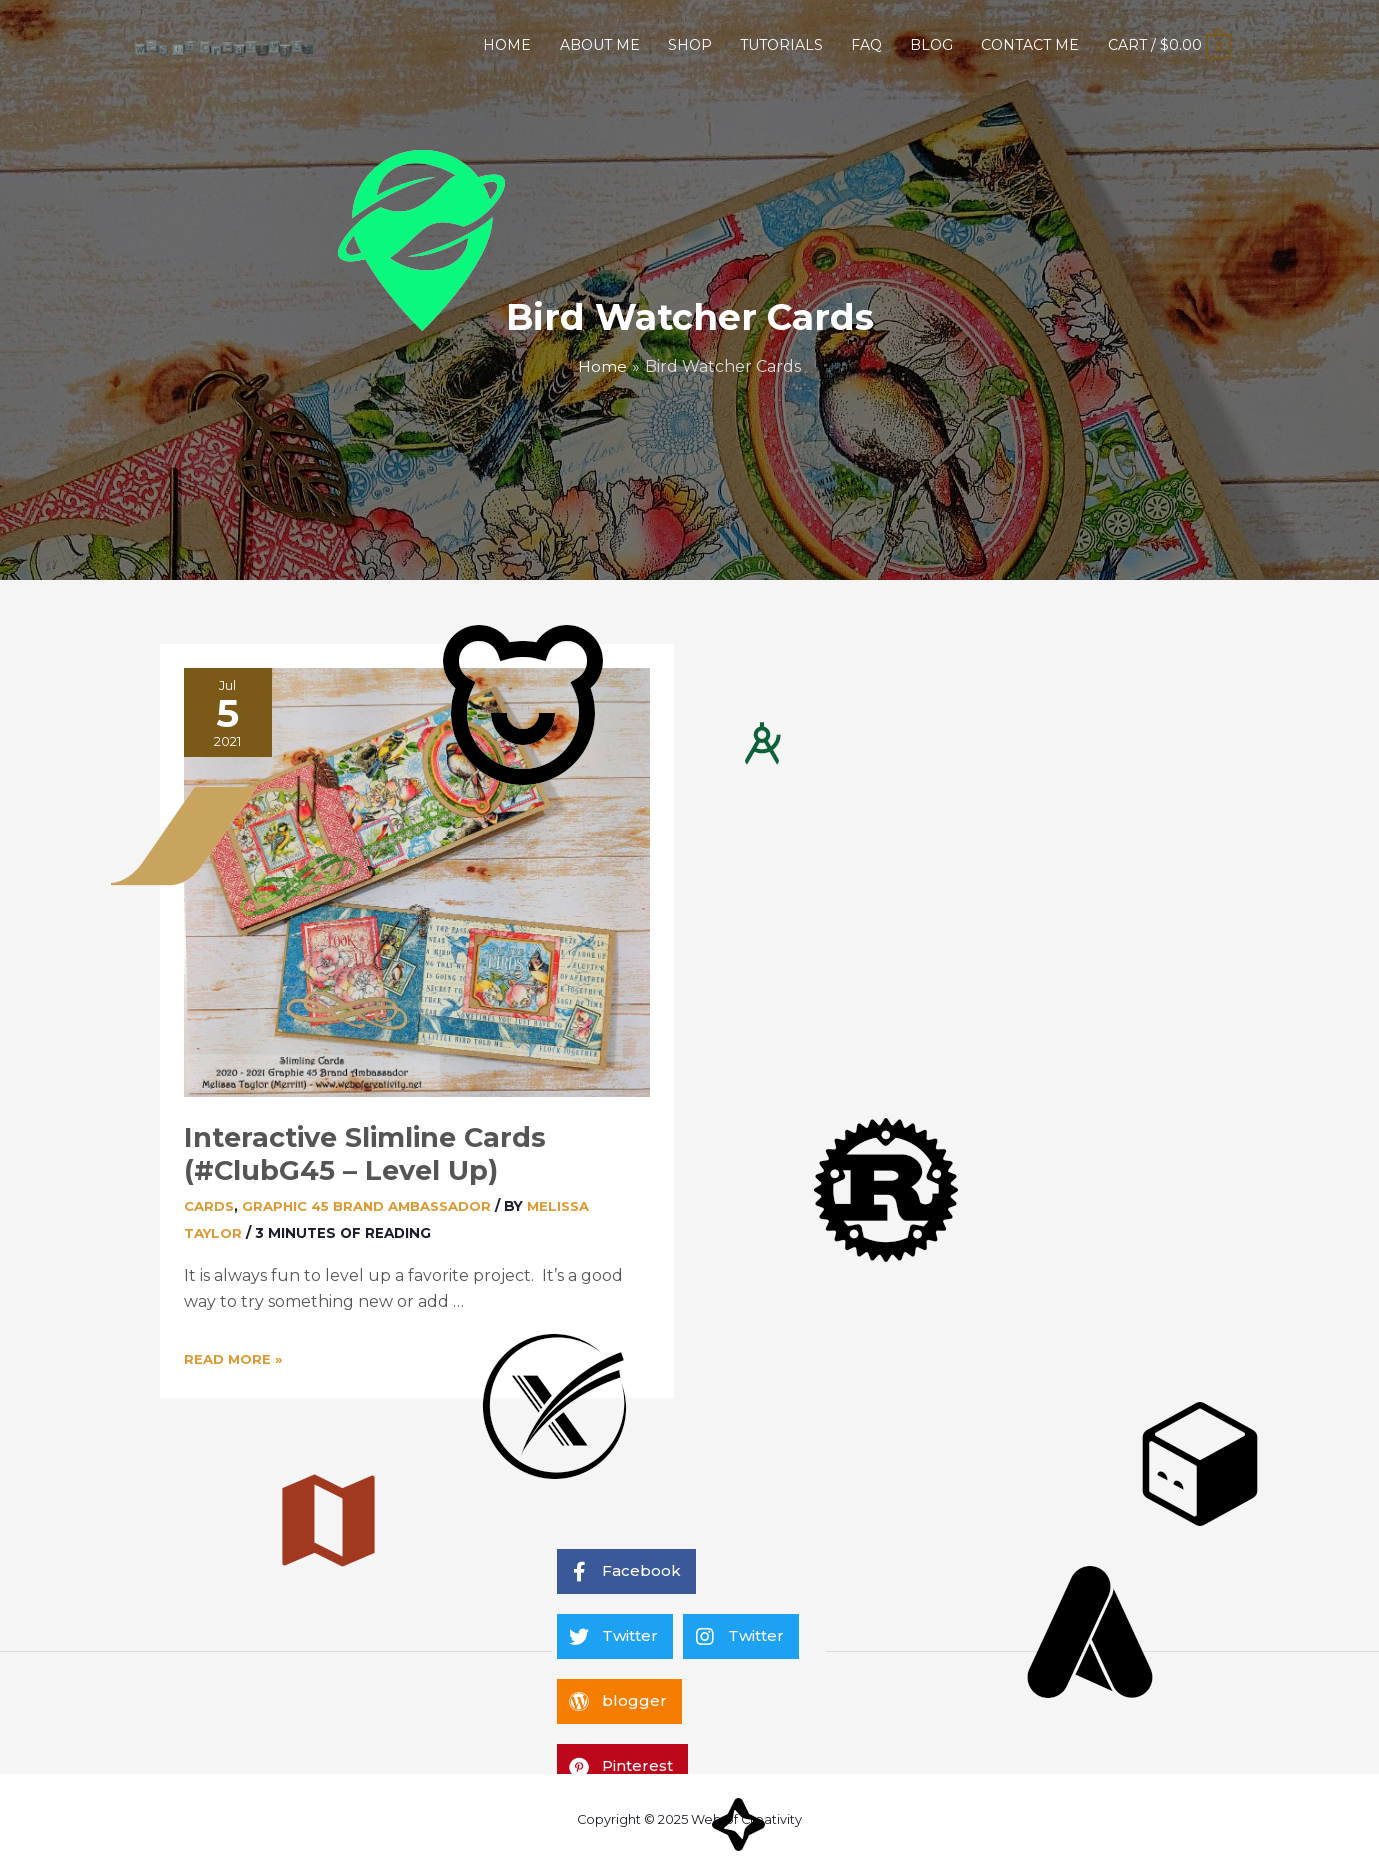 Image resolution: width=1379 pixels, height=1862 pixels. Describe the element at coordinates (1200, 1464) in the screenshot. I see `opentofu infrastructure as code platform` at that location.